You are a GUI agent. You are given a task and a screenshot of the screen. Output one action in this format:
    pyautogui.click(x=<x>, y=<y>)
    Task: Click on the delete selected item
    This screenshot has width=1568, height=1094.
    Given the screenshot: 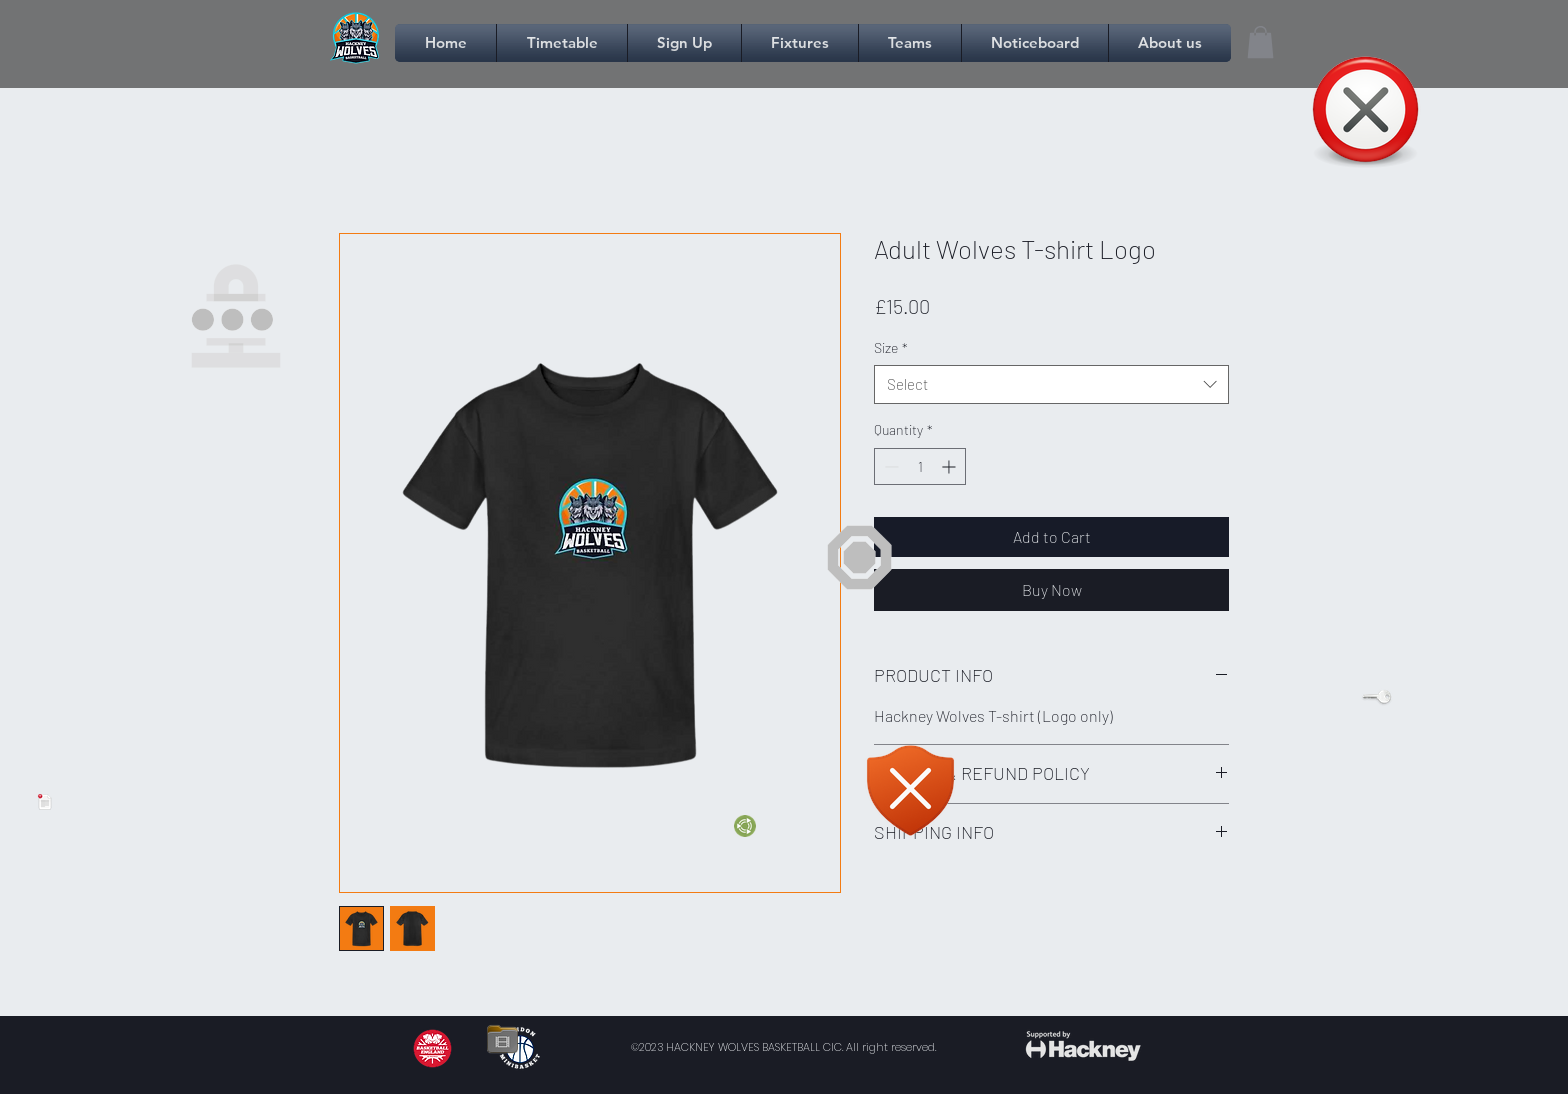 What is the action you would take?
    pyautogui.click(x=1368, y=110)
    